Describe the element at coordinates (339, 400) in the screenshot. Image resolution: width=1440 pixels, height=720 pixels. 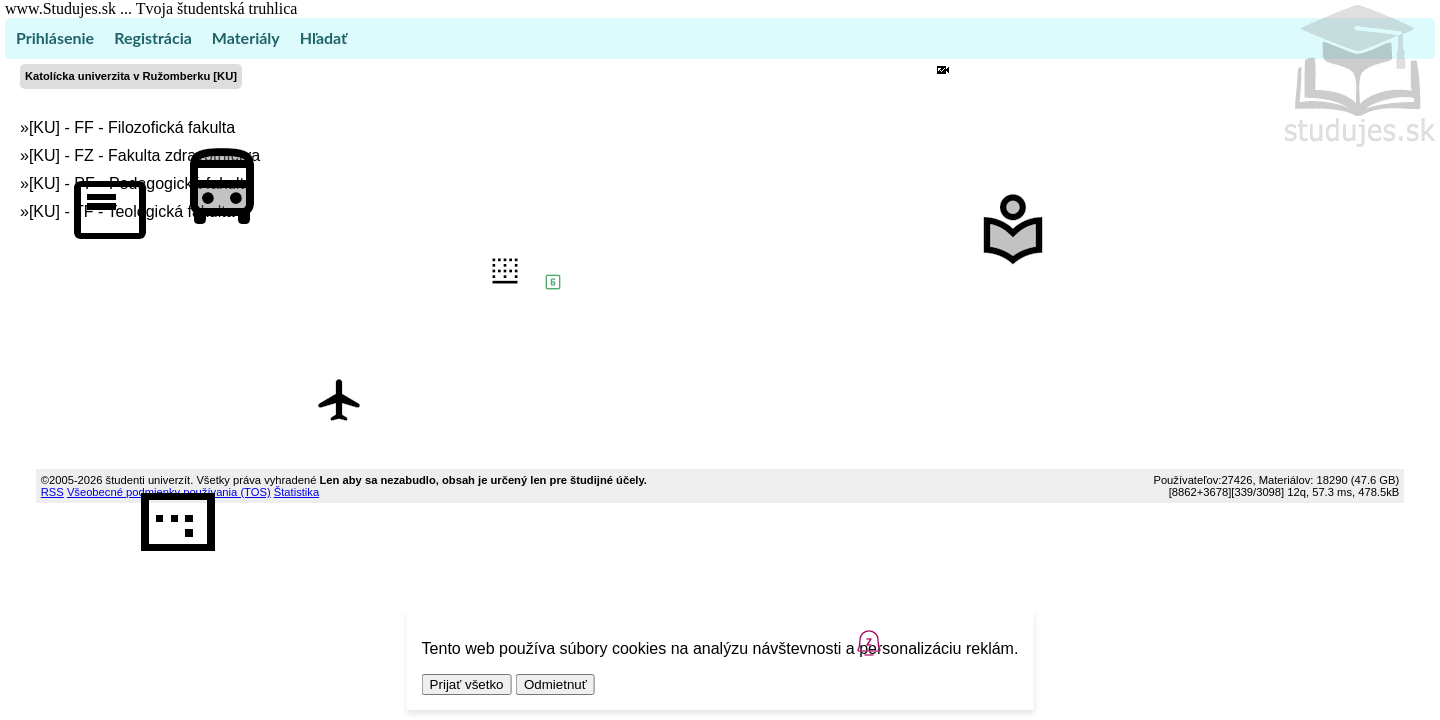
I see `access airport or flight information` at that location.